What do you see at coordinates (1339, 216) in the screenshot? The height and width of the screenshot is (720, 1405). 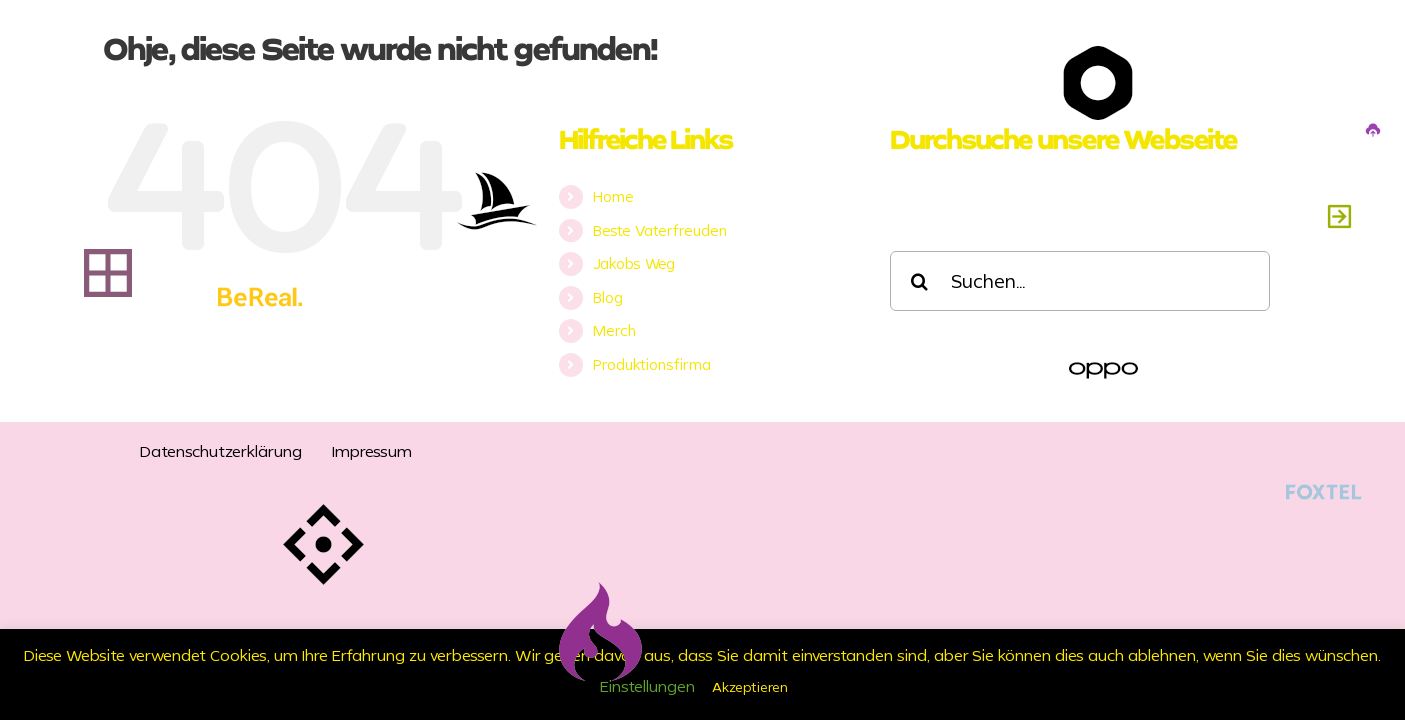 I see `navigate to the next item or screen` at bounding box center [1339, 216].